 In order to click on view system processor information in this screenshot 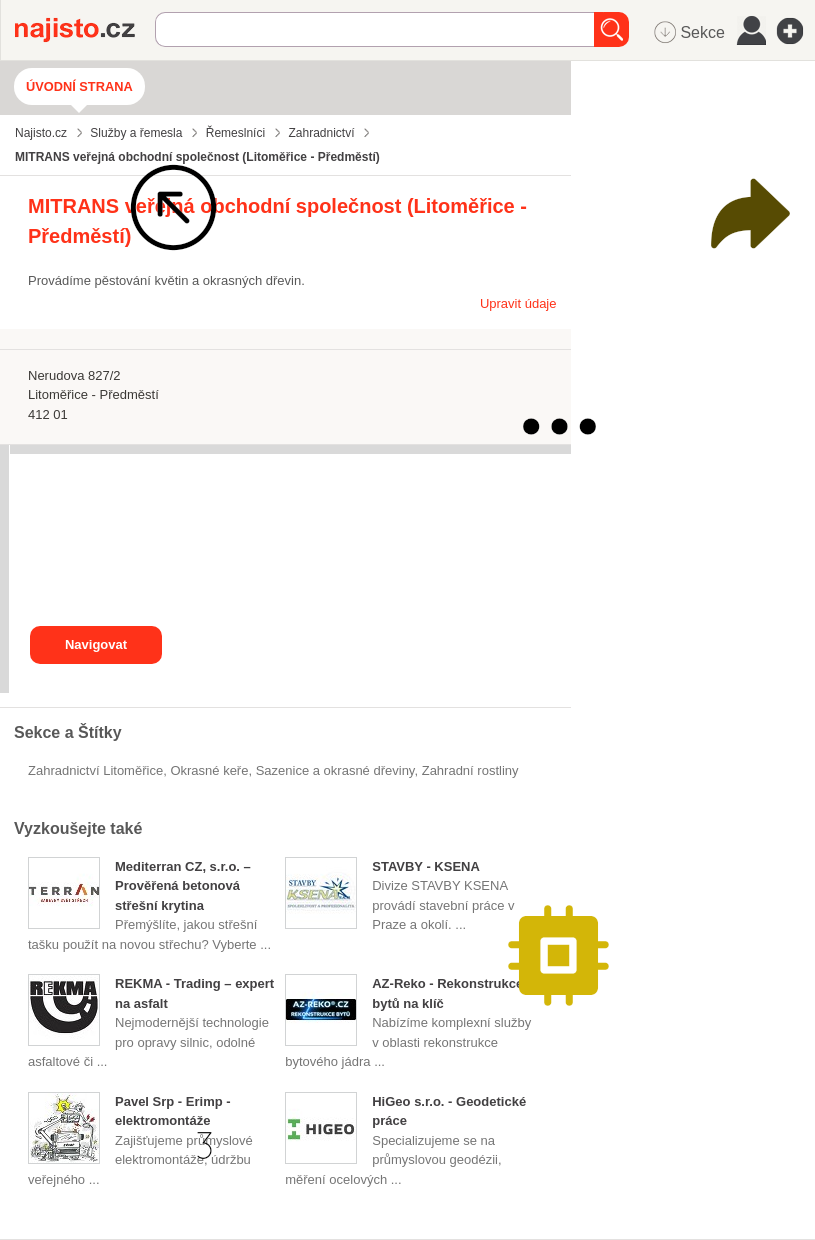, I will do `click(558, 955)`.